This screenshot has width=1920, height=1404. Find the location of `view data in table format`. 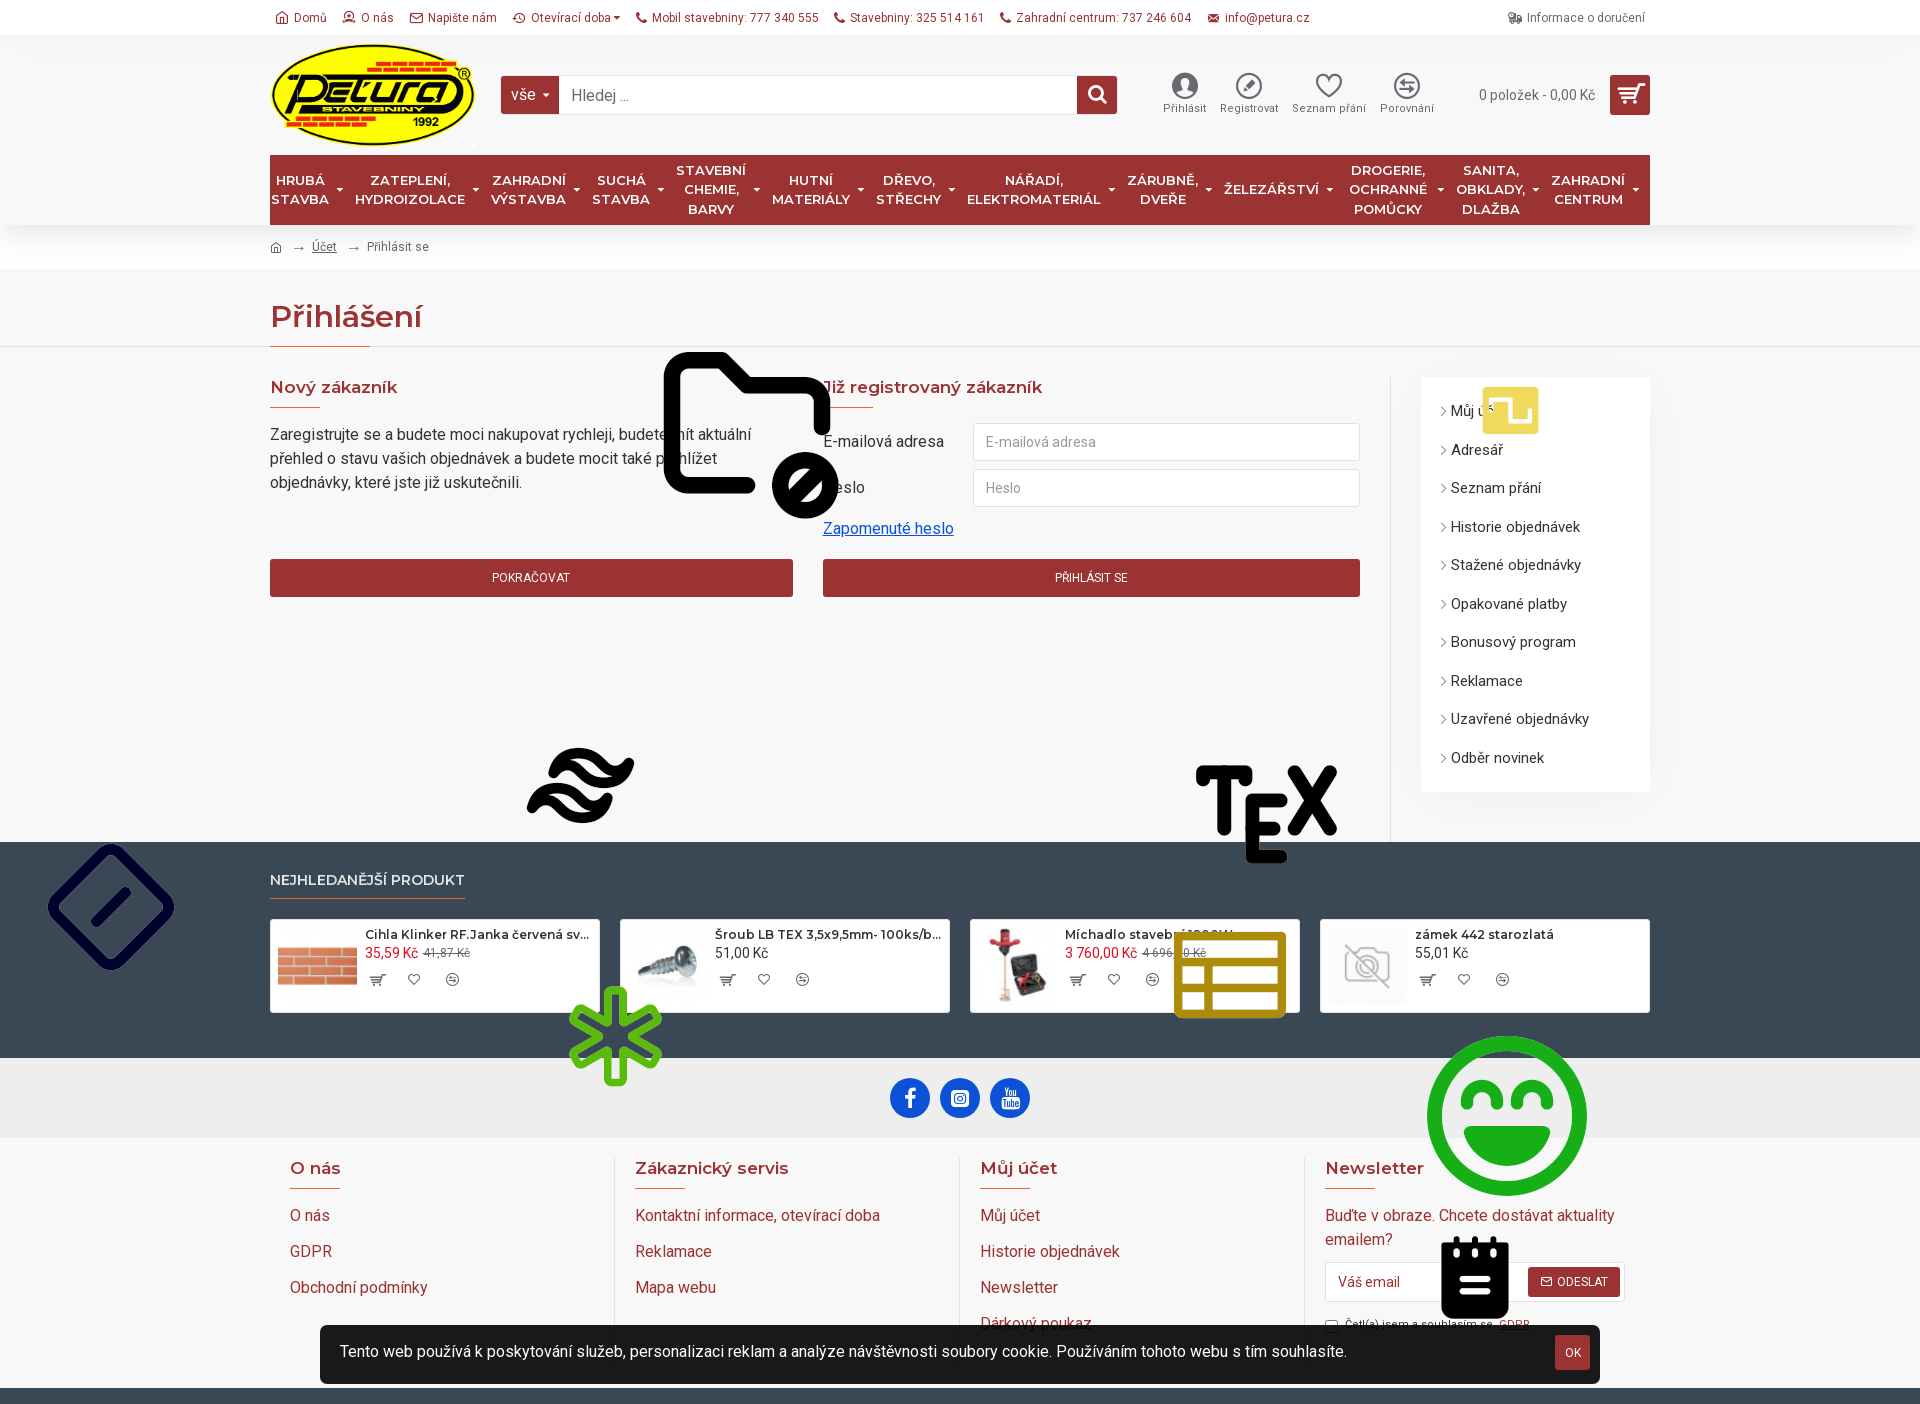

view data in table format is located at coordinates (1230, 975).